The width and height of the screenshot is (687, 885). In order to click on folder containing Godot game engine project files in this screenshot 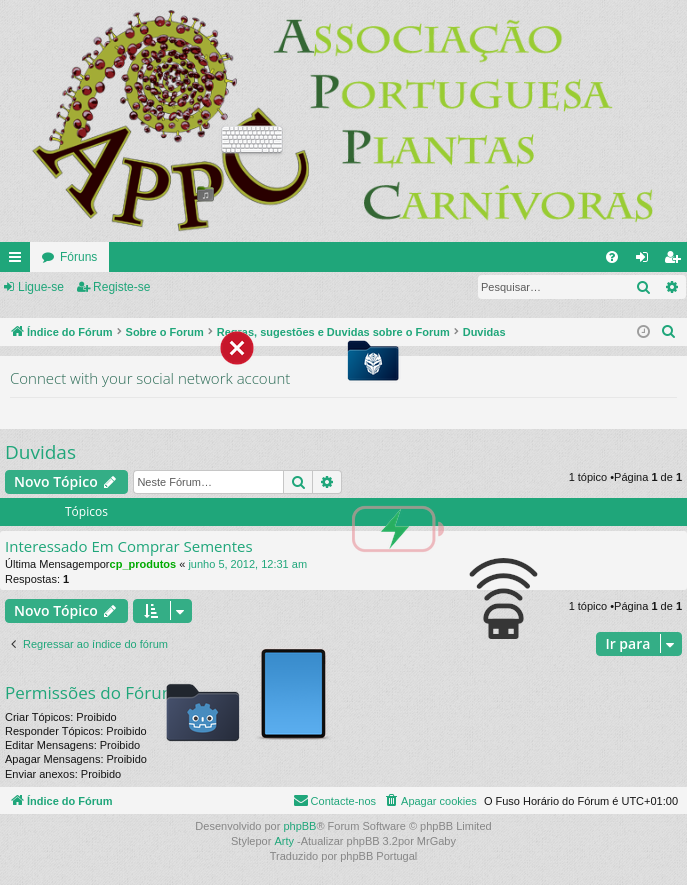, I will do `click(202, 714)`.